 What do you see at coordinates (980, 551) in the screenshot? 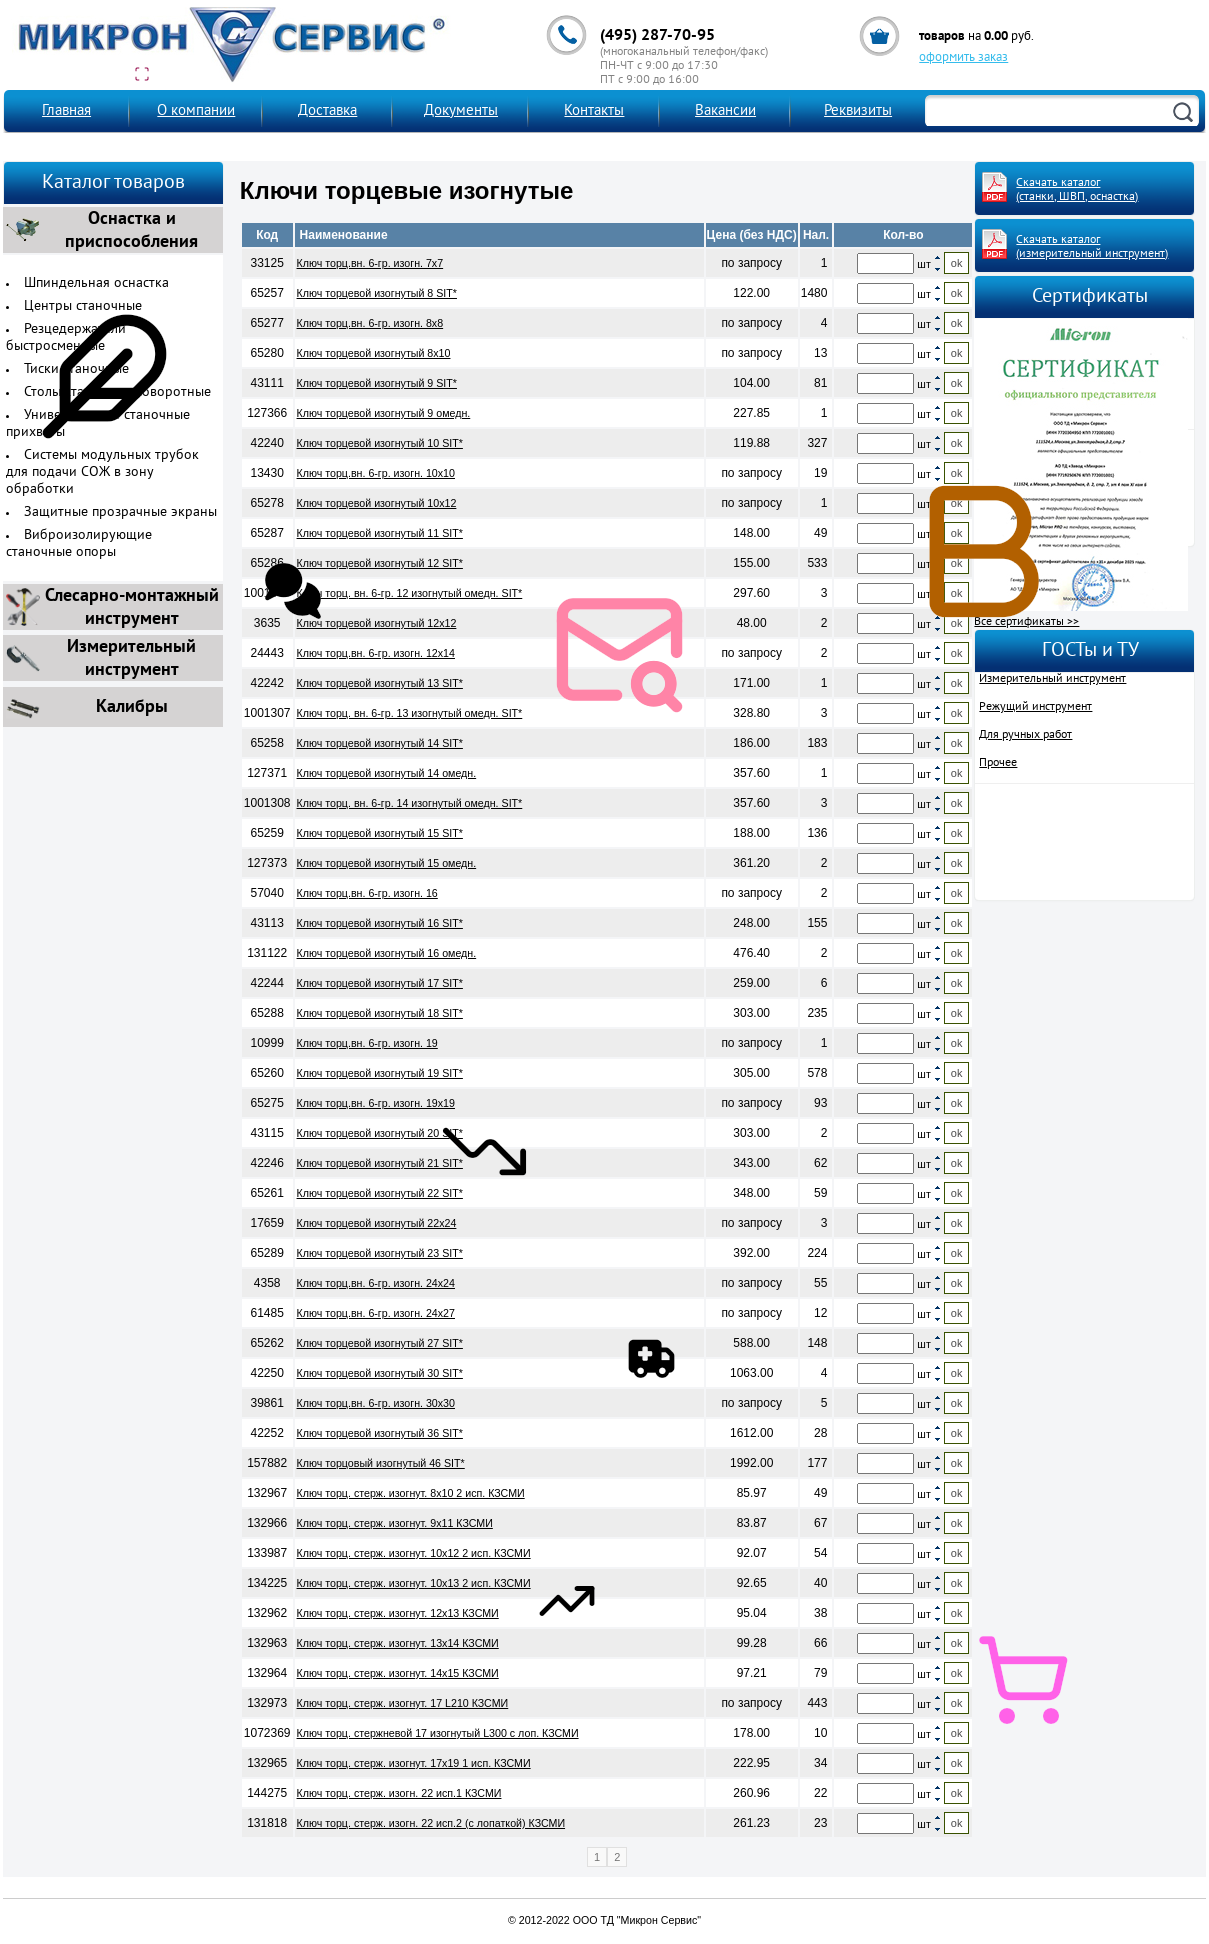
I see `apply bold formatting to selected text` at bounding box center [980, 551].